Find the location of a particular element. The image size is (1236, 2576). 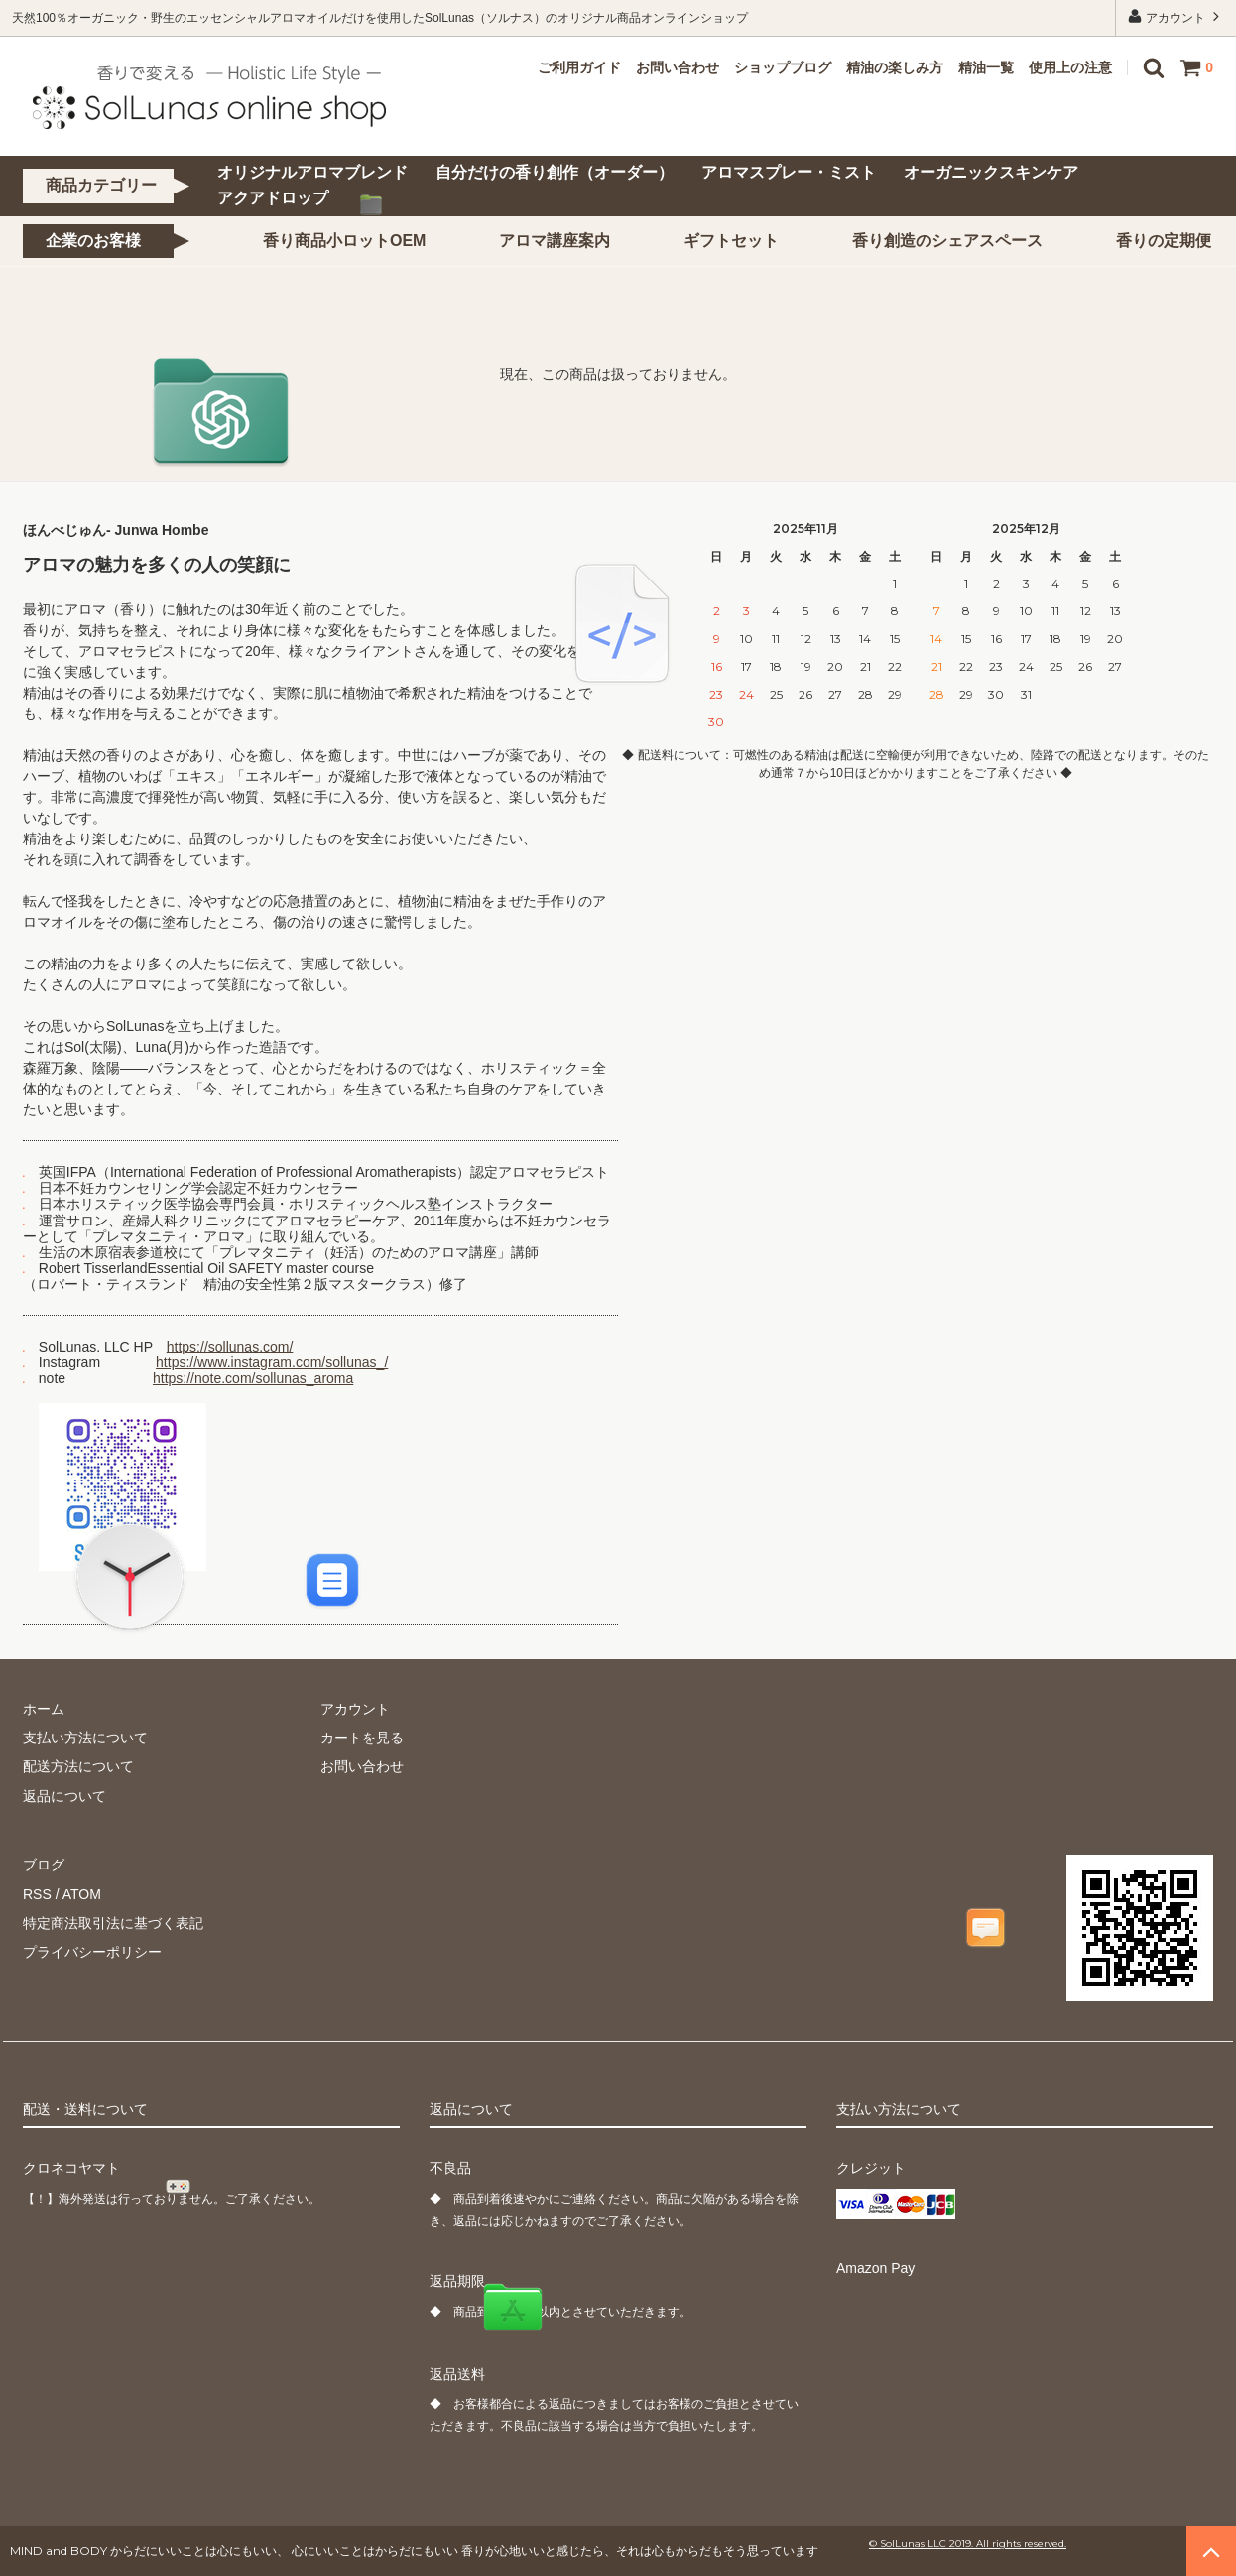

open games and entertainment apps is located at coordinates (178, 2186).